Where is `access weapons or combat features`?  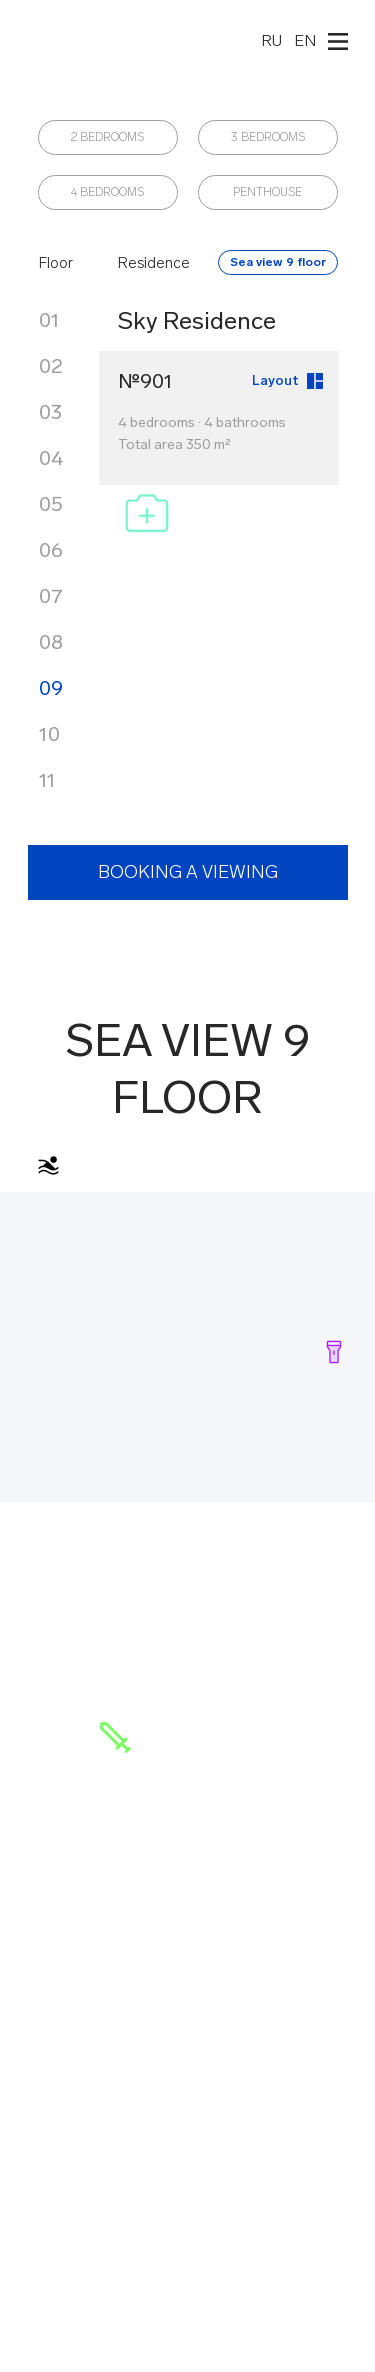
access weapons or combat features is located at coordinates (115, 1737).